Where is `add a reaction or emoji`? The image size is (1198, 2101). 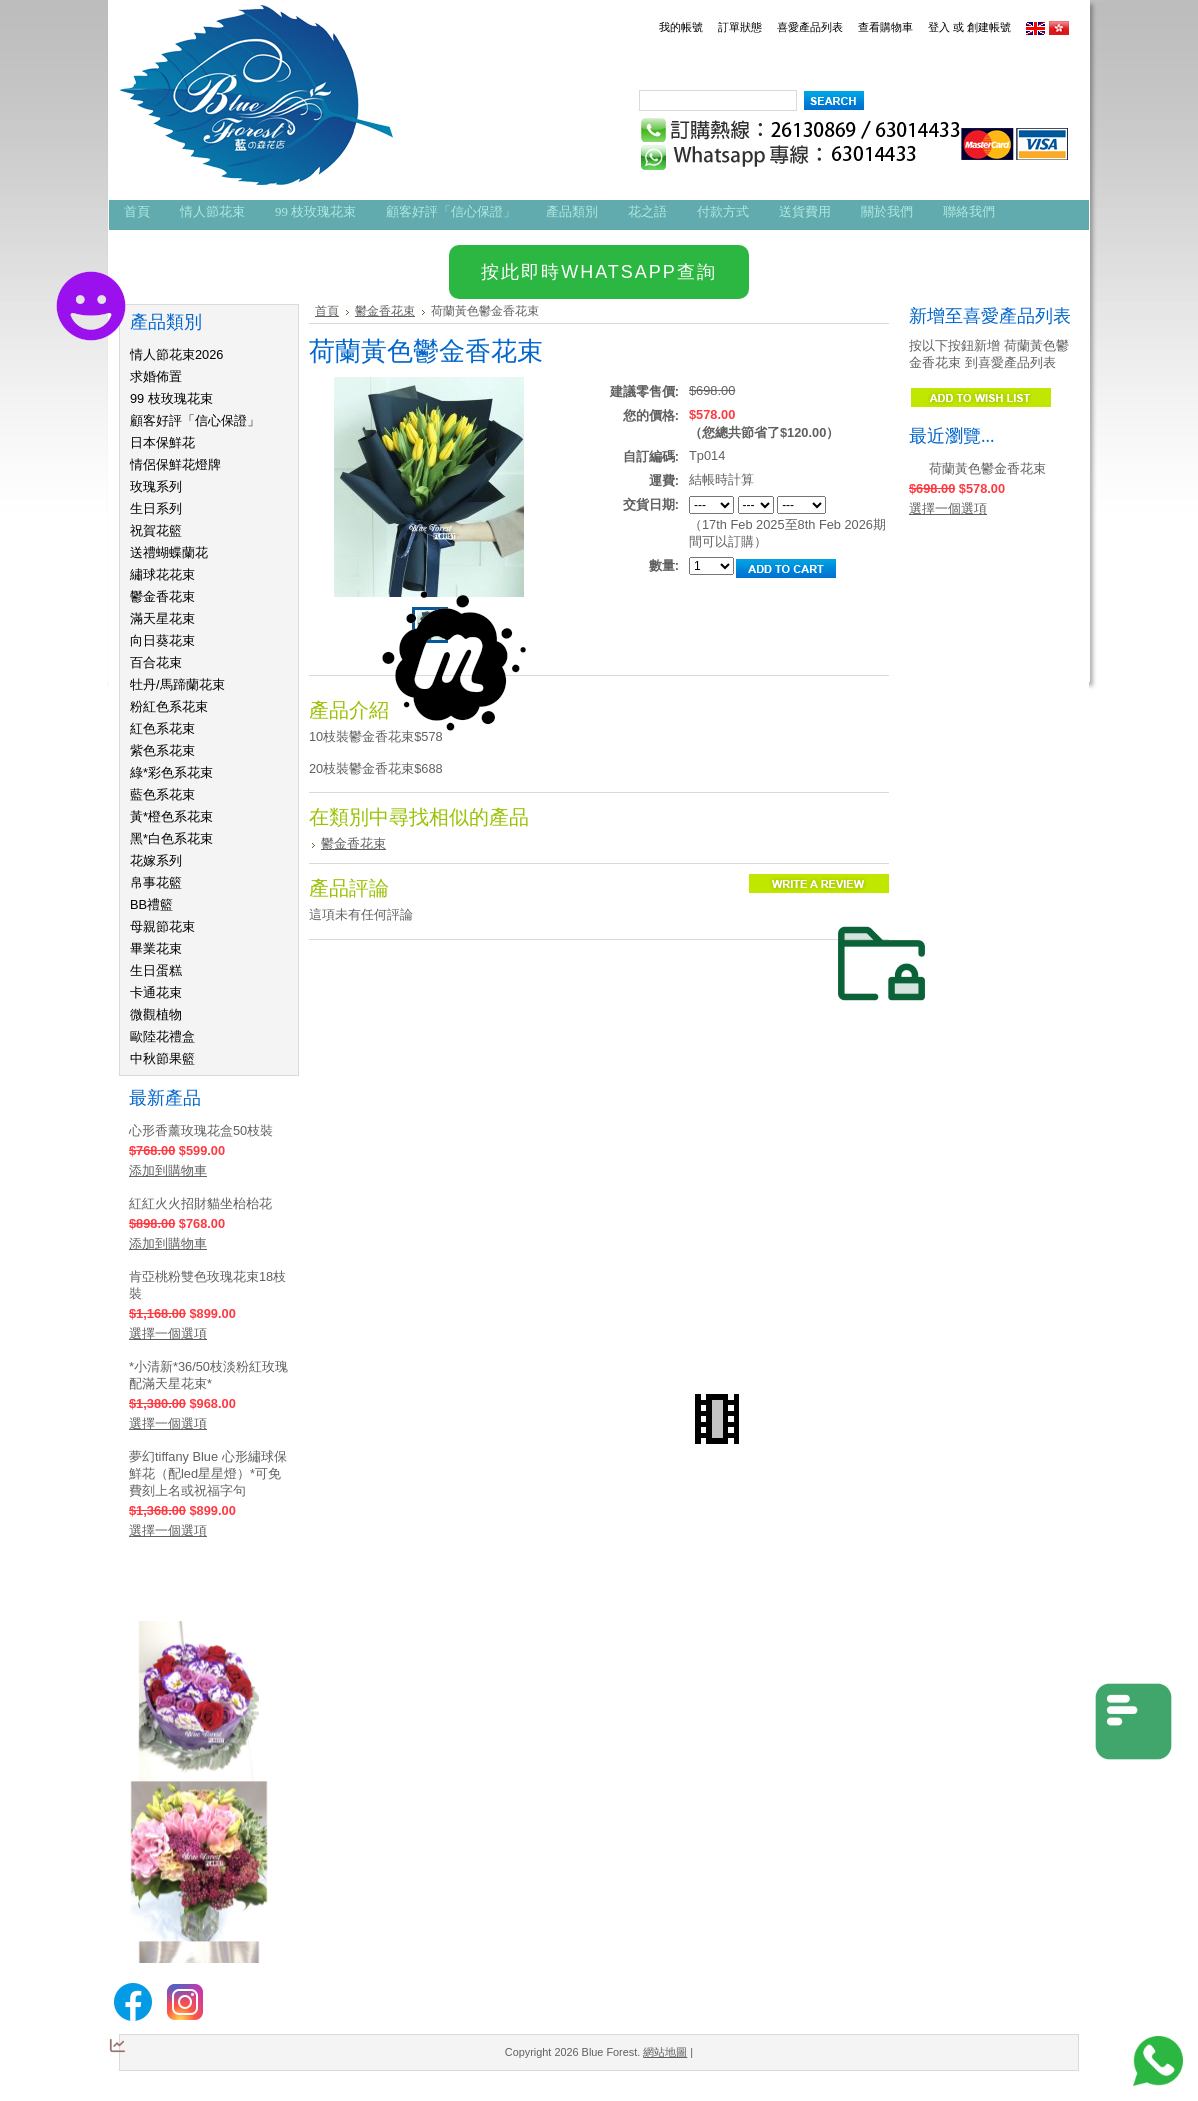
add a reaction or emoji is located at coordinates (91, 306).